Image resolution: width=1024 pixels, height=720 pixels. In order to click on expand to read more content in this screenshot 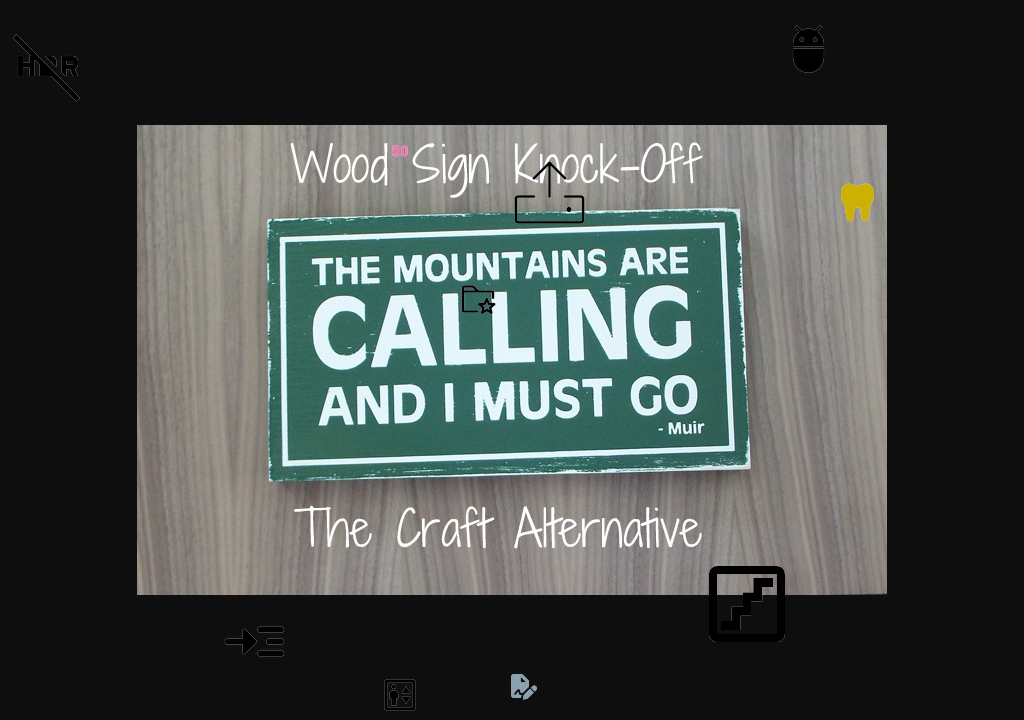, I will do `click(254, 641)`.